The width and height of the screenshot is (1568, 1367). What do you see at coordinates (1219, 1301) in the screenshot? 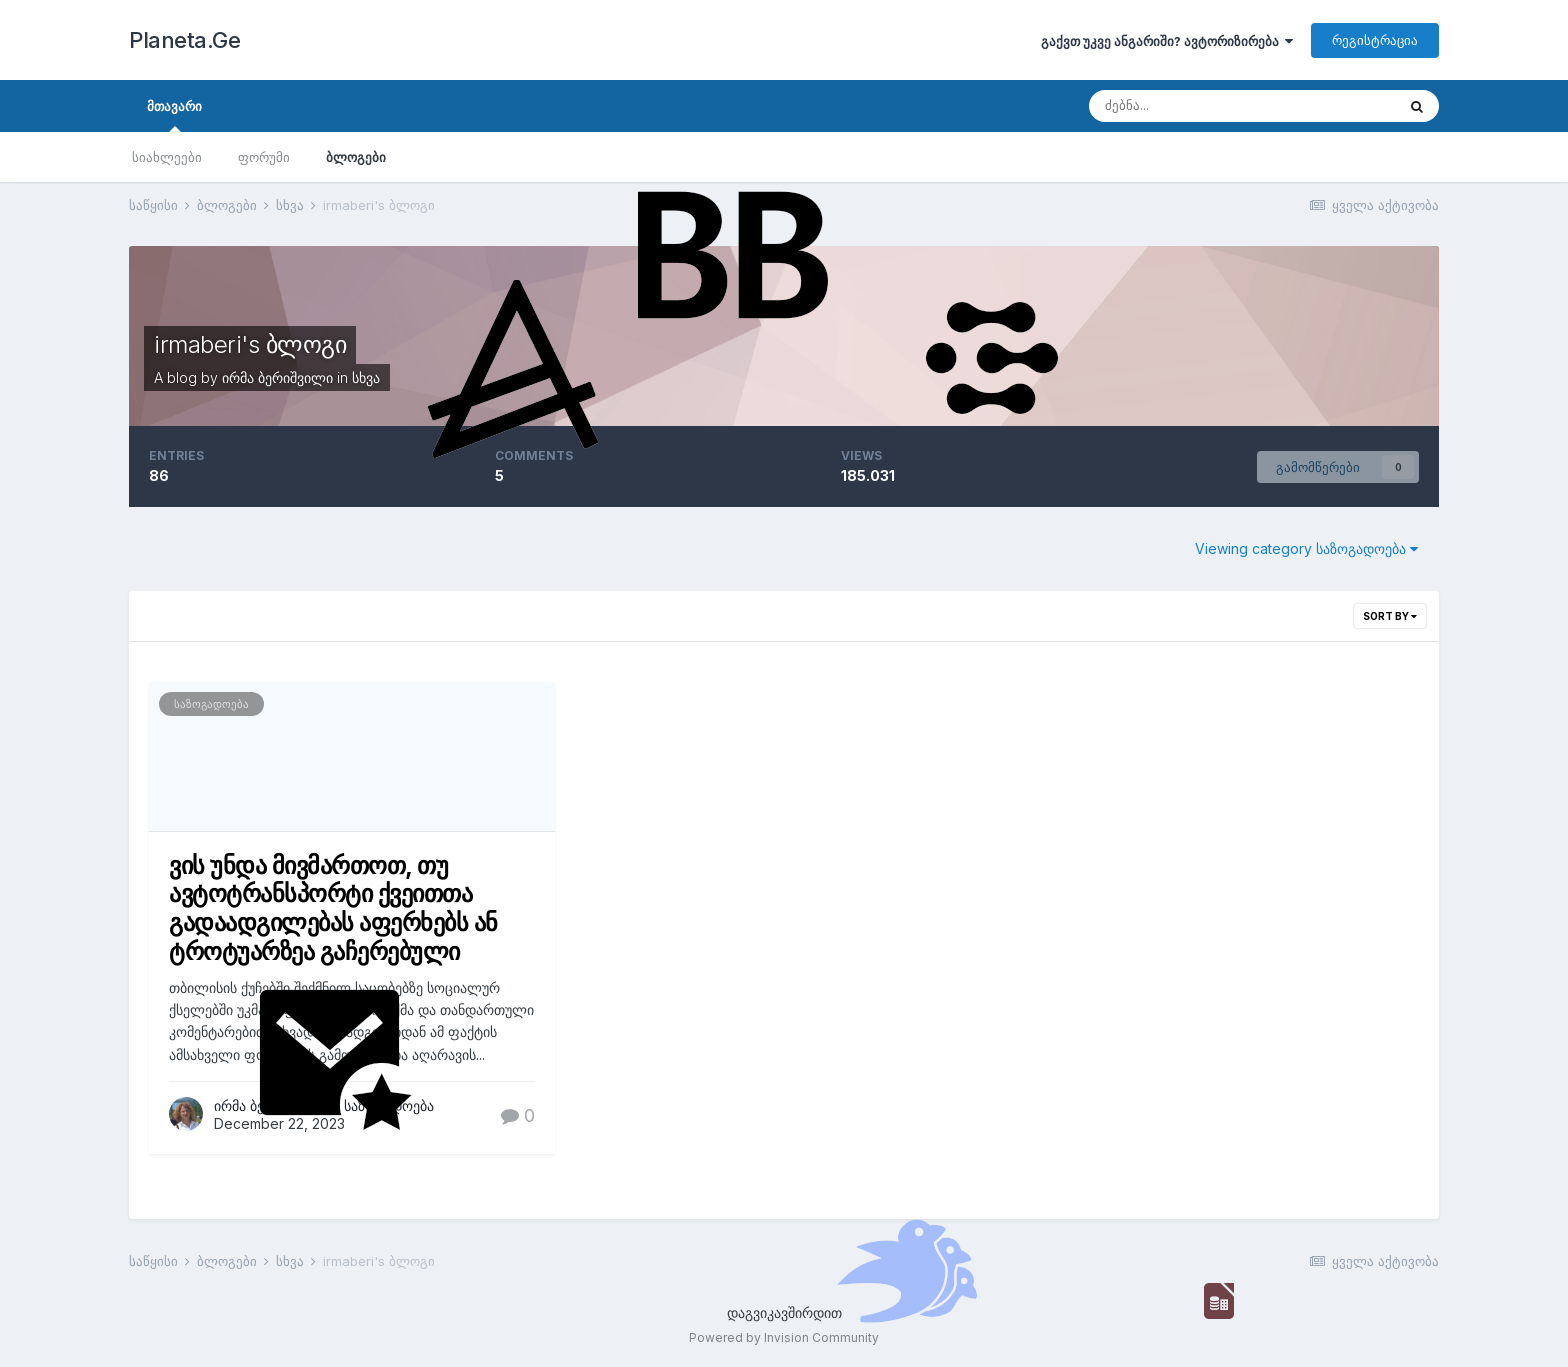
I see `open LibreOffice Base database application` at bounding box center [1219, 1301].